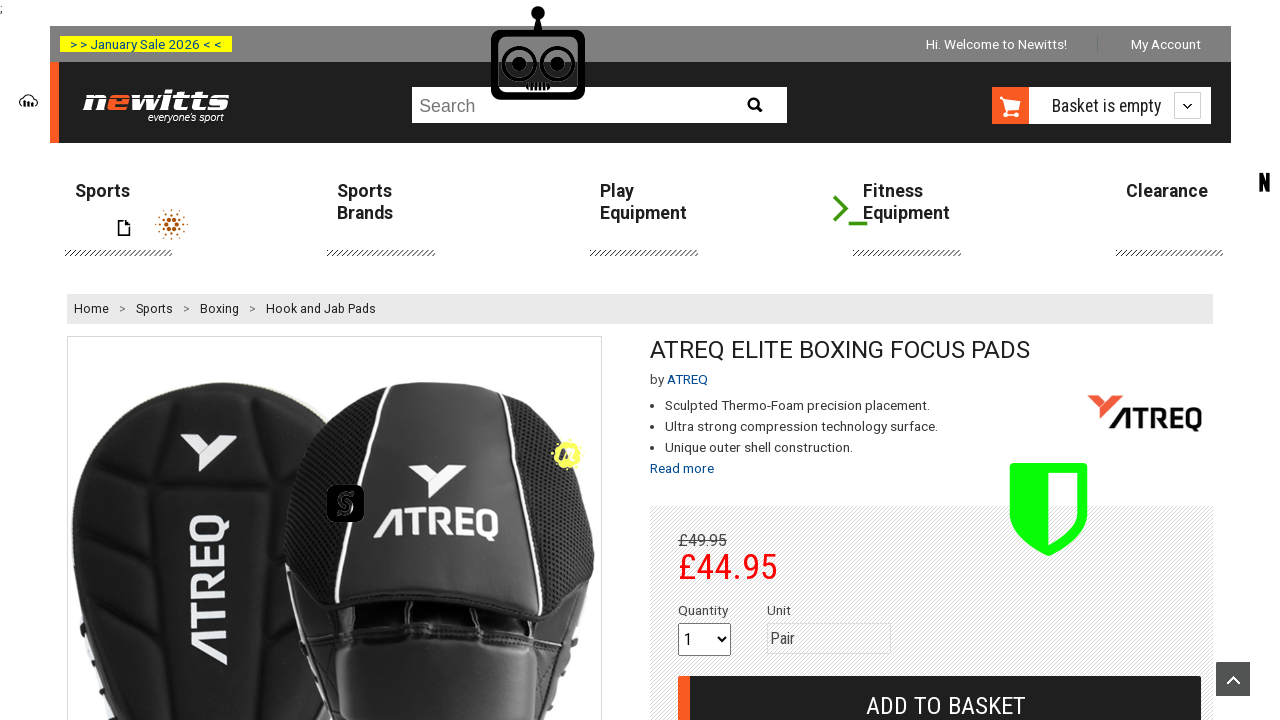 The width and height of the screenshot is (1280, 720). I want to click on open bitwarden password manager, so click(1048, 509).